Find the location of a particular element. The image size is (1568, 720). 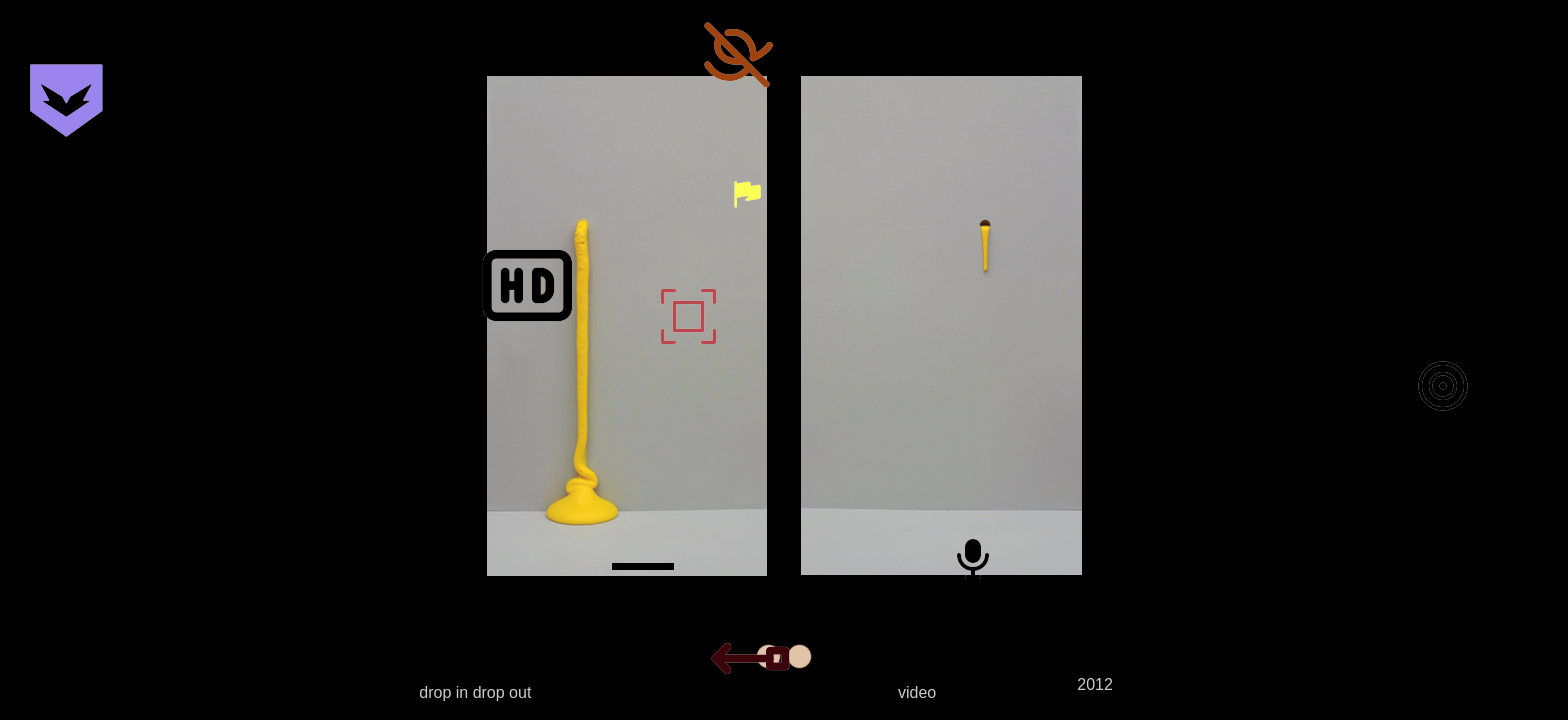

indicates high definition video quality is located at coordinates (527, 285).